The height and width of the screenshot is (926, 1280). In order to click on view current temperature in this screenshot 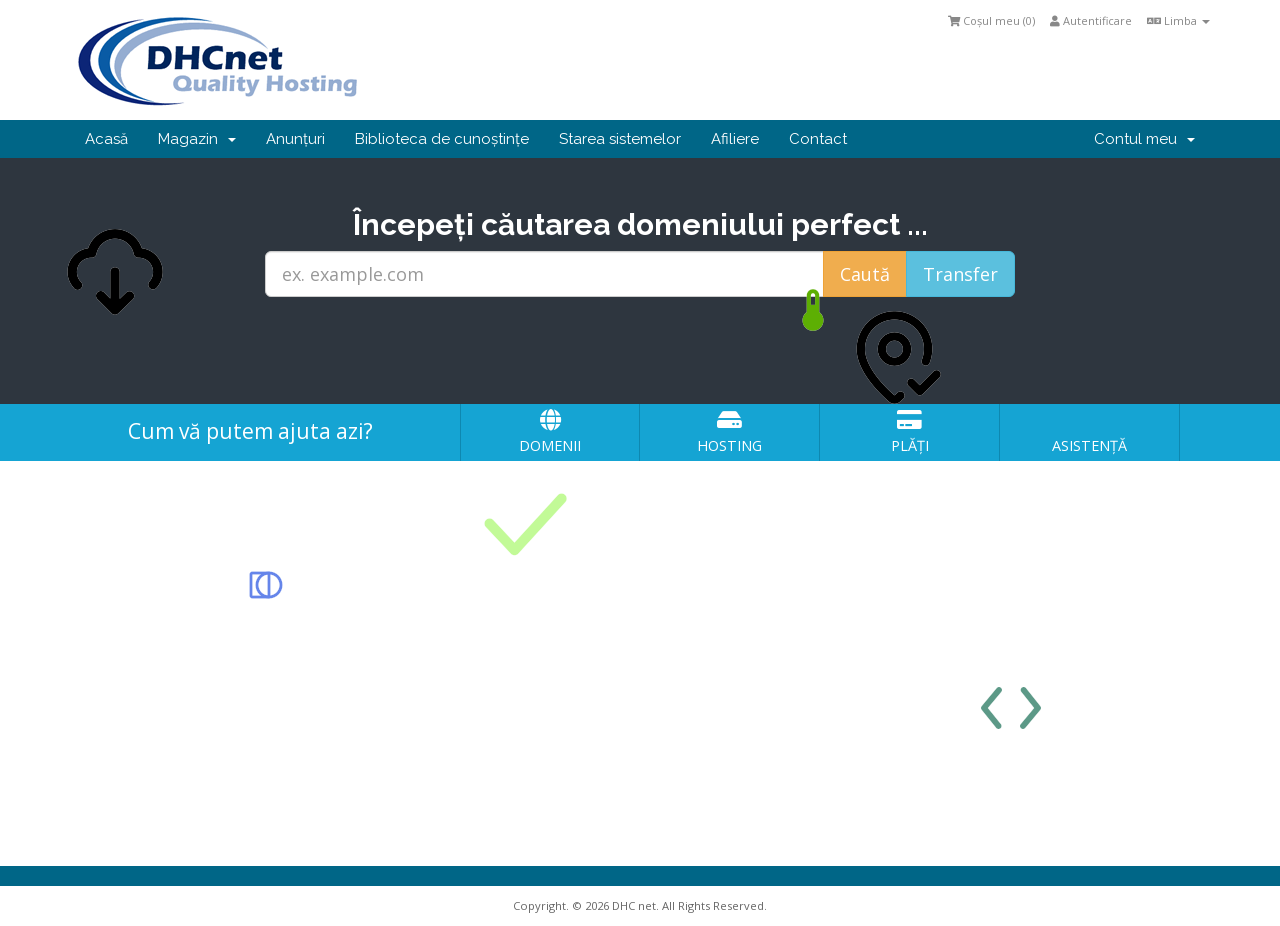, I will do `click(813, 310)`.